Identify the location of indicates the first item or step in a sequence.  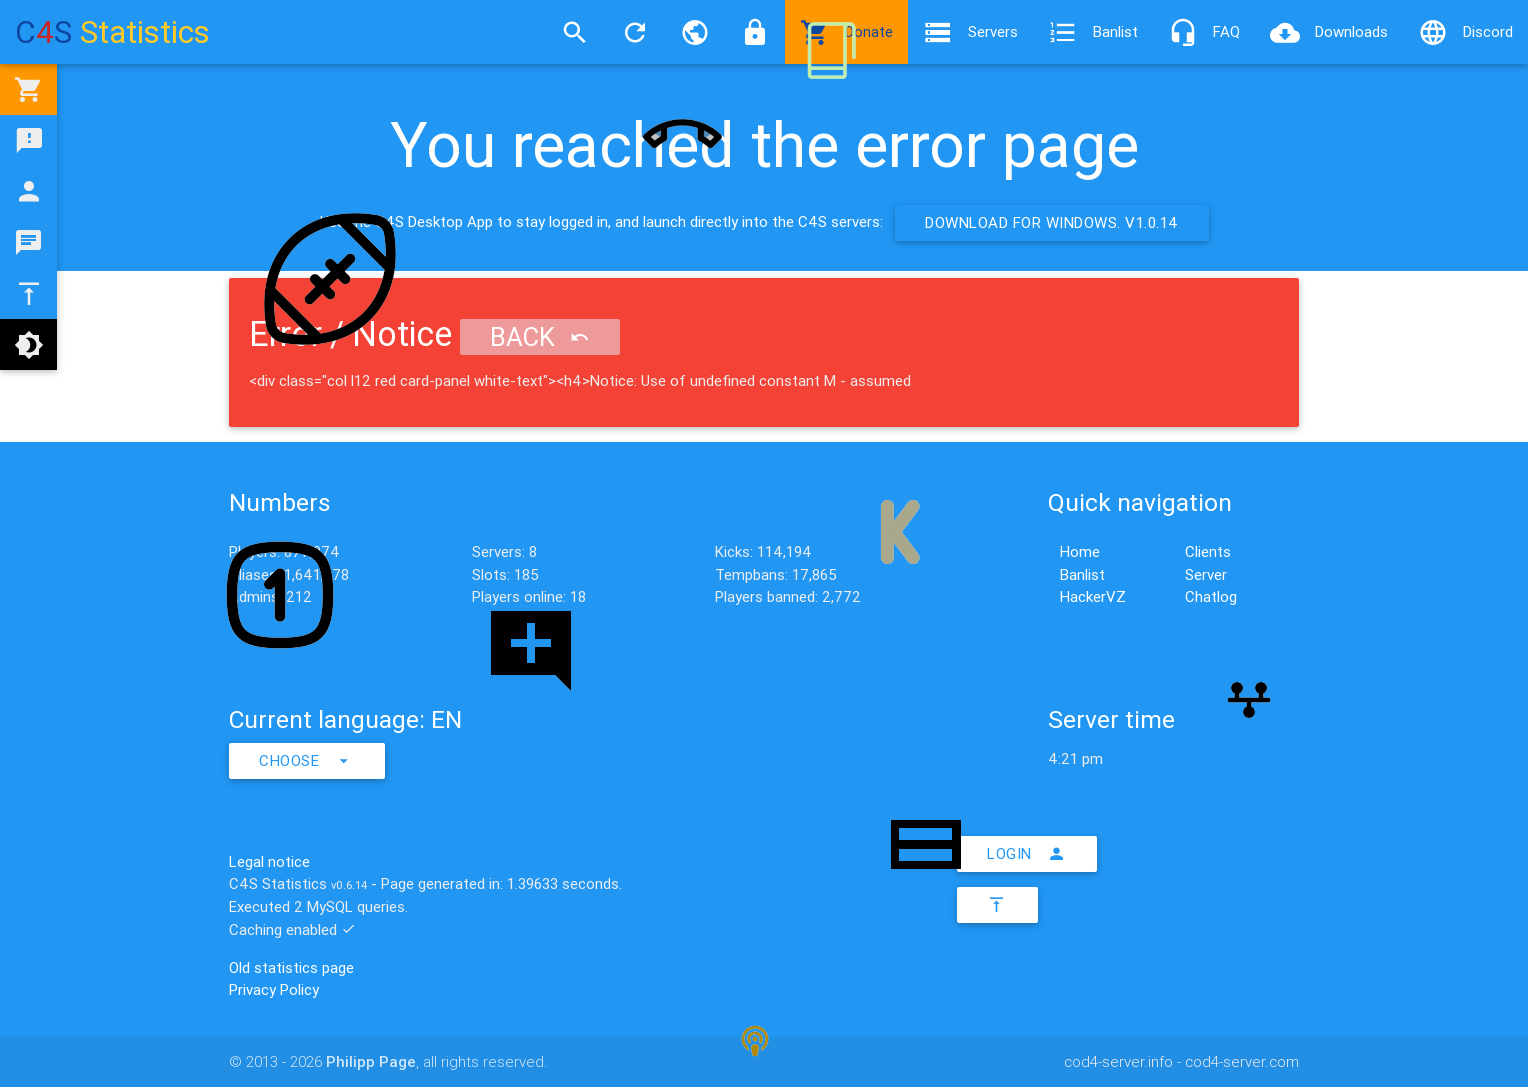
(280, 595).